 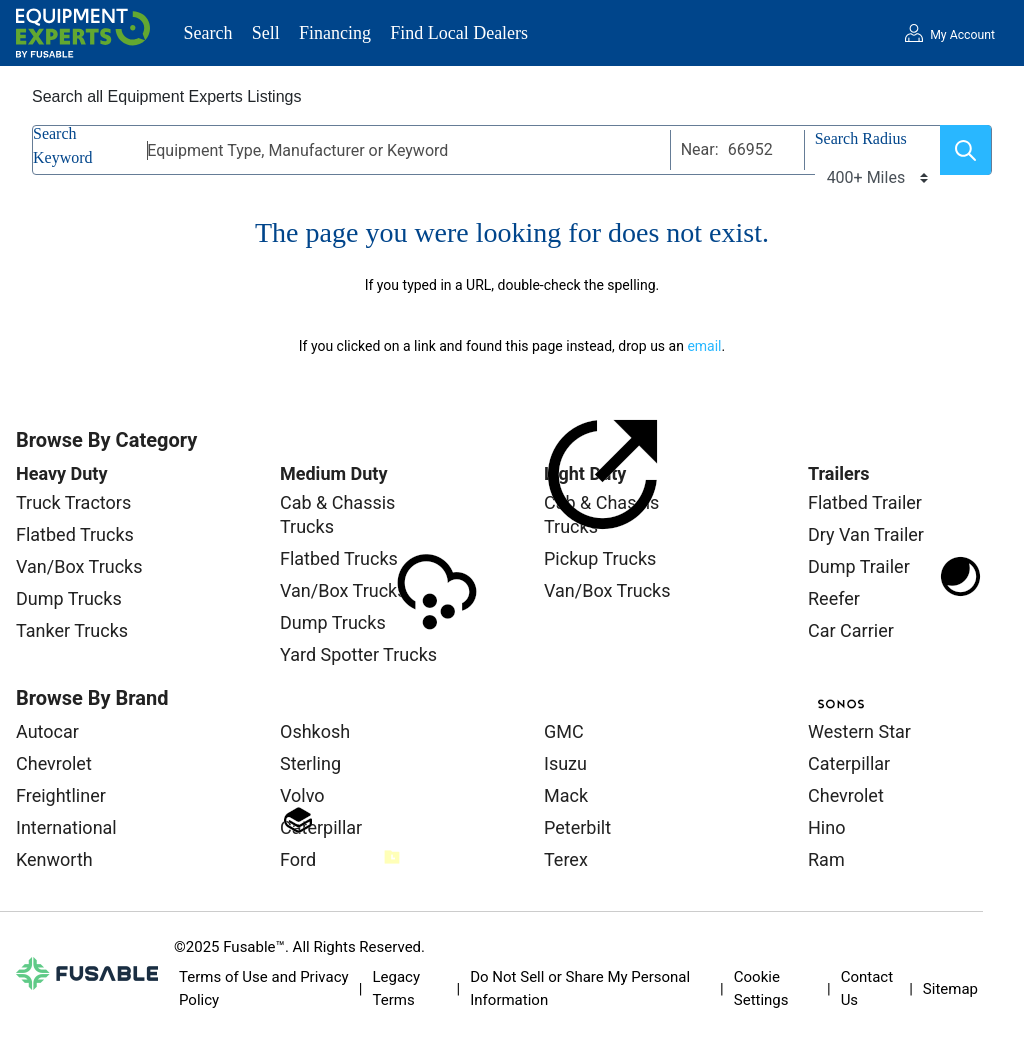 I want to click on share this content, so click(x=602, y=474).